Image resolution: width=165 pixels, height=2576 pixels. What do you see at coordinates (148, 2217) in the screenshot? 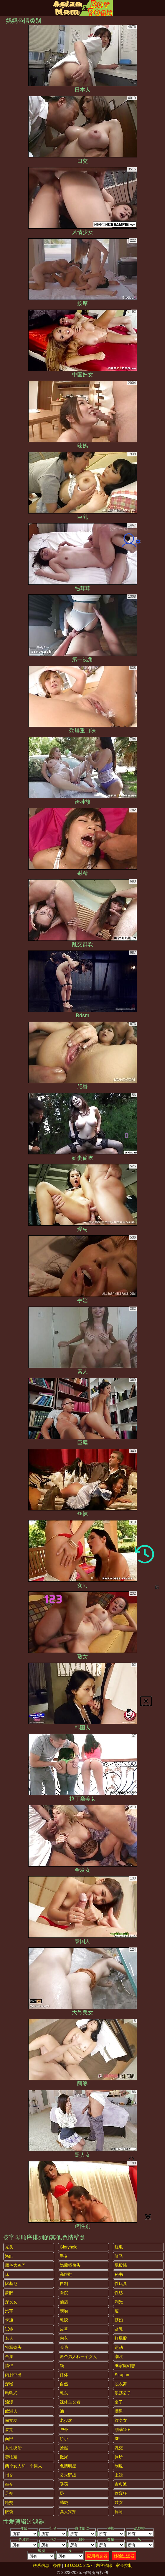
I see `scan or detect 3D objects` at bounding box center [148, 2217].